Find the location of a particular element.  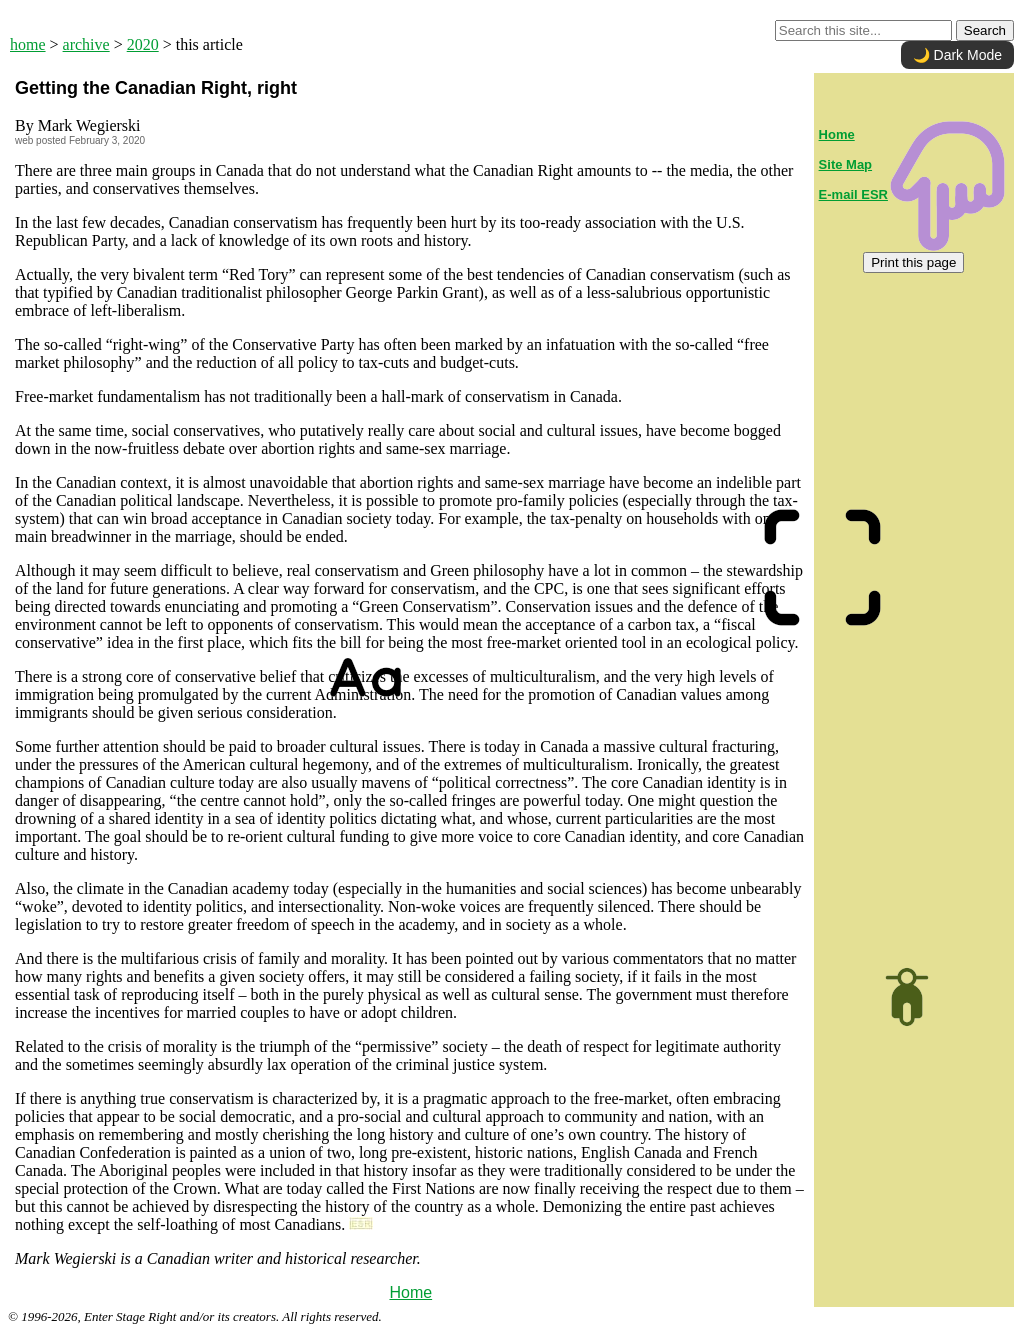

select moped or scooter delivery option is located at coordinates (907, 997).